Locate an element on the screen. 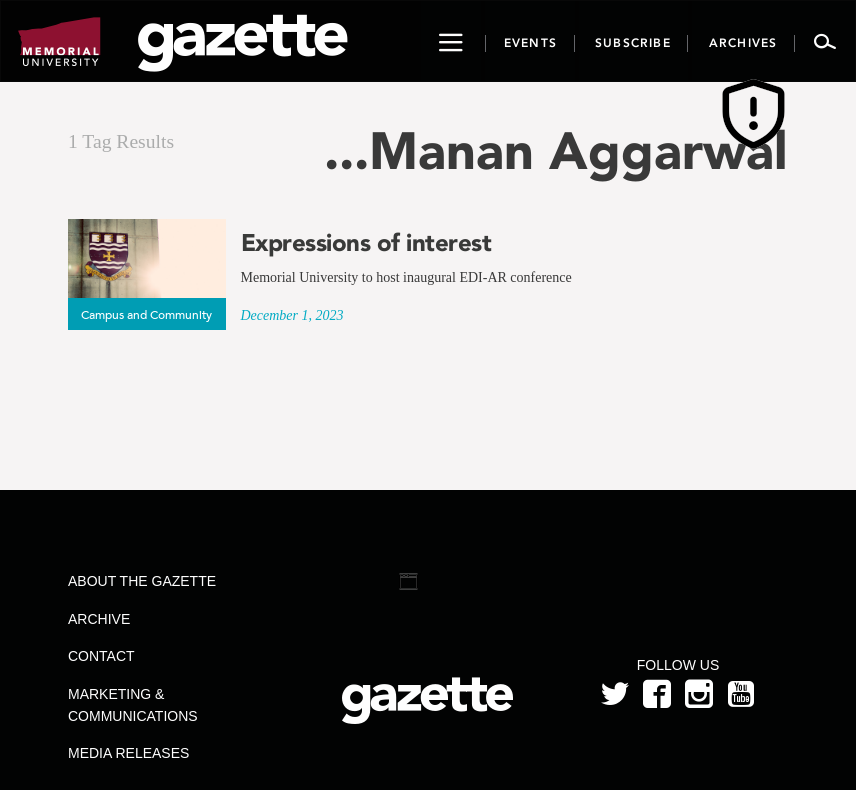 The image size is (856, 790). open a new browser window is located at coordinates (408, 581).